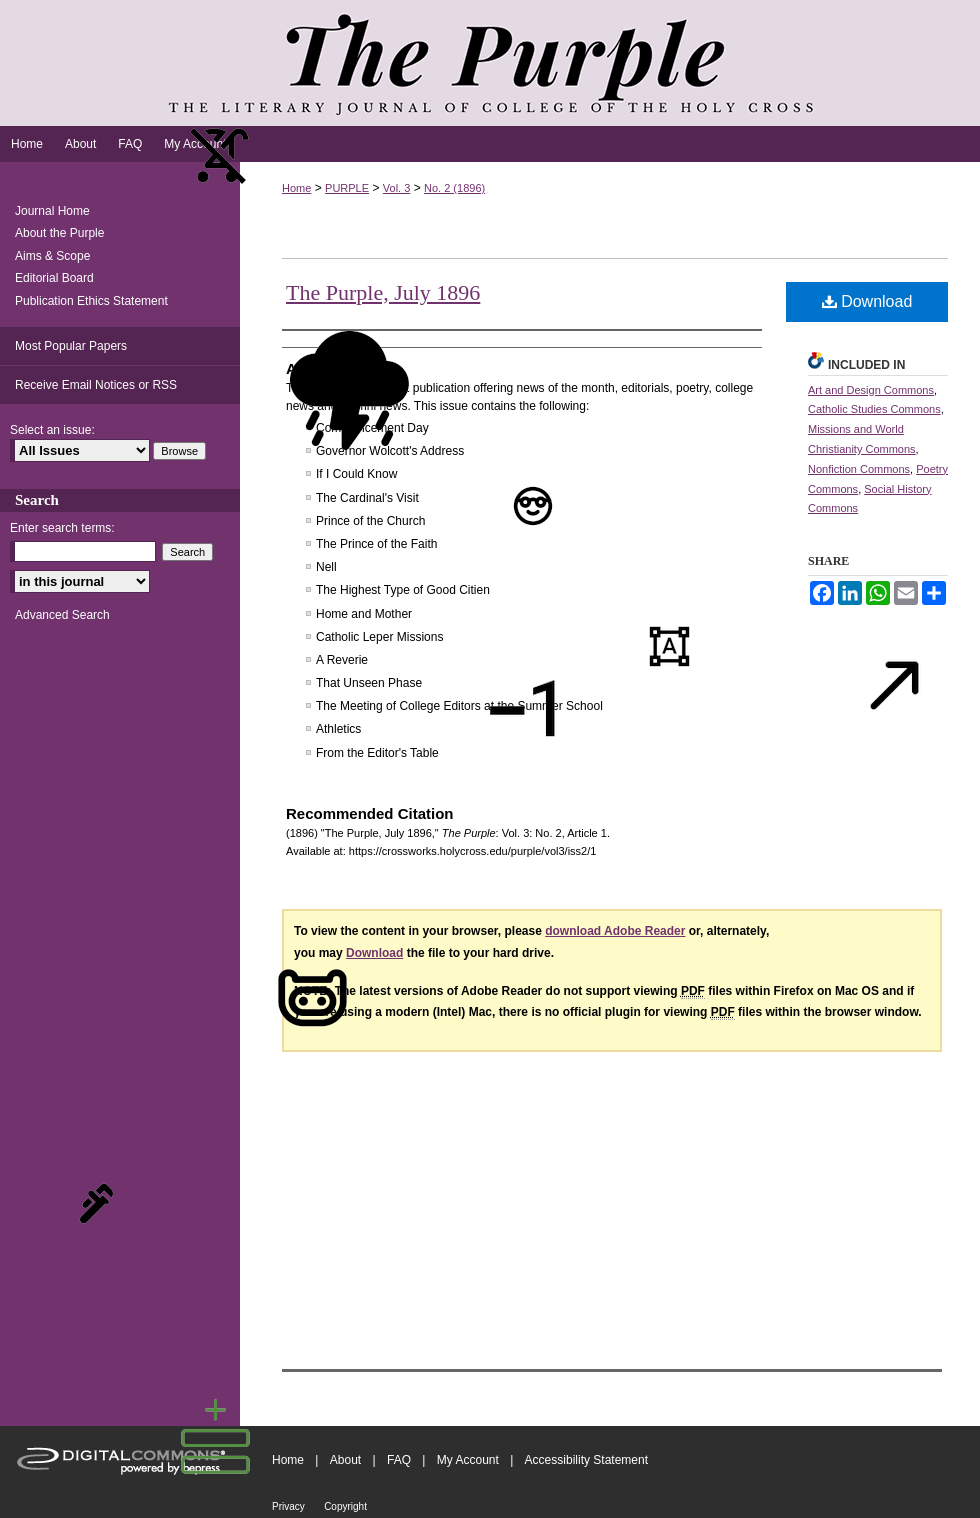 Image resolution: width=980 pixels, height=1518 pixels. What do you see at coordinates (312, 995) in the screenshot?
I see `finn the human character icon from adventure time` at bounding box center [312, 995].